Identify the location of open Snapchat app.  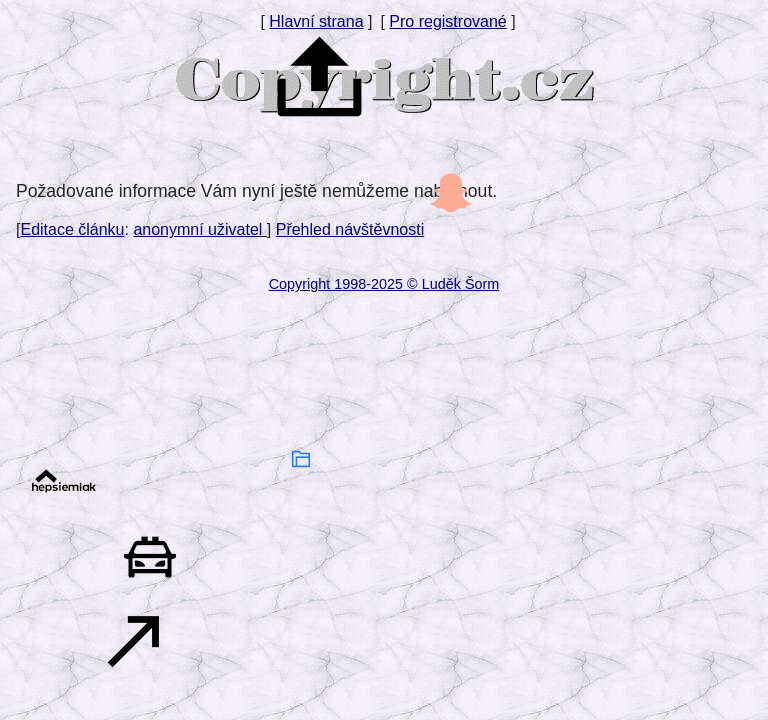
(451, 192).